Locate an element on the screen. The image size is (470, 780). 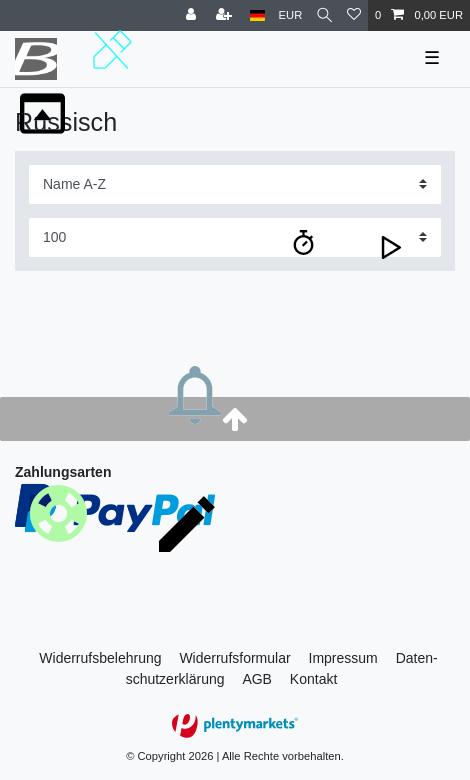
play media or start playback is located at coordinates (389, 247).